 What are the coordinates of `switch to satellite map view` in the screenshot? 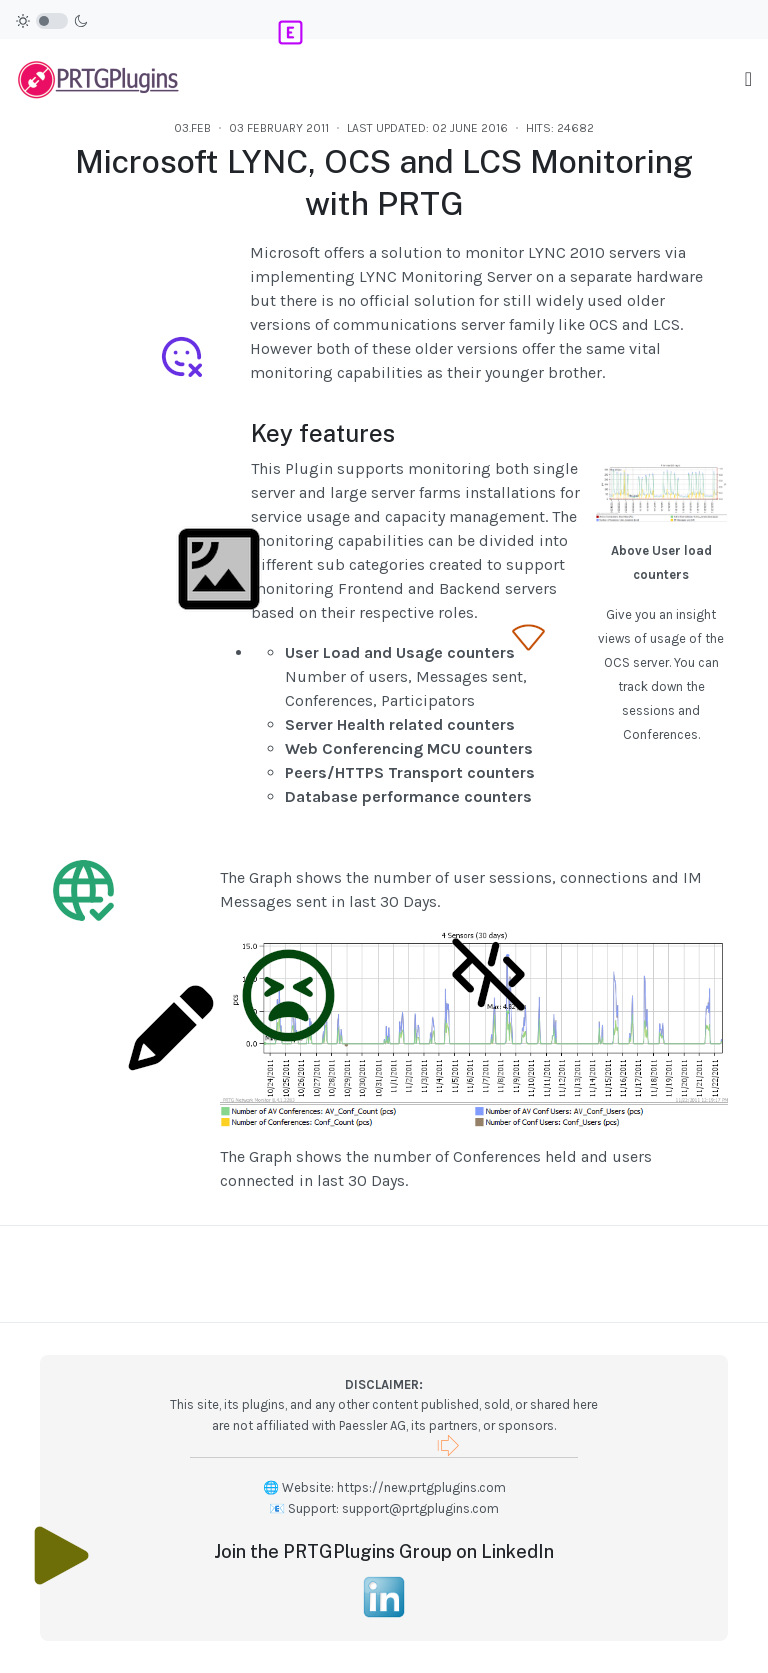 It's located at (219, 569).